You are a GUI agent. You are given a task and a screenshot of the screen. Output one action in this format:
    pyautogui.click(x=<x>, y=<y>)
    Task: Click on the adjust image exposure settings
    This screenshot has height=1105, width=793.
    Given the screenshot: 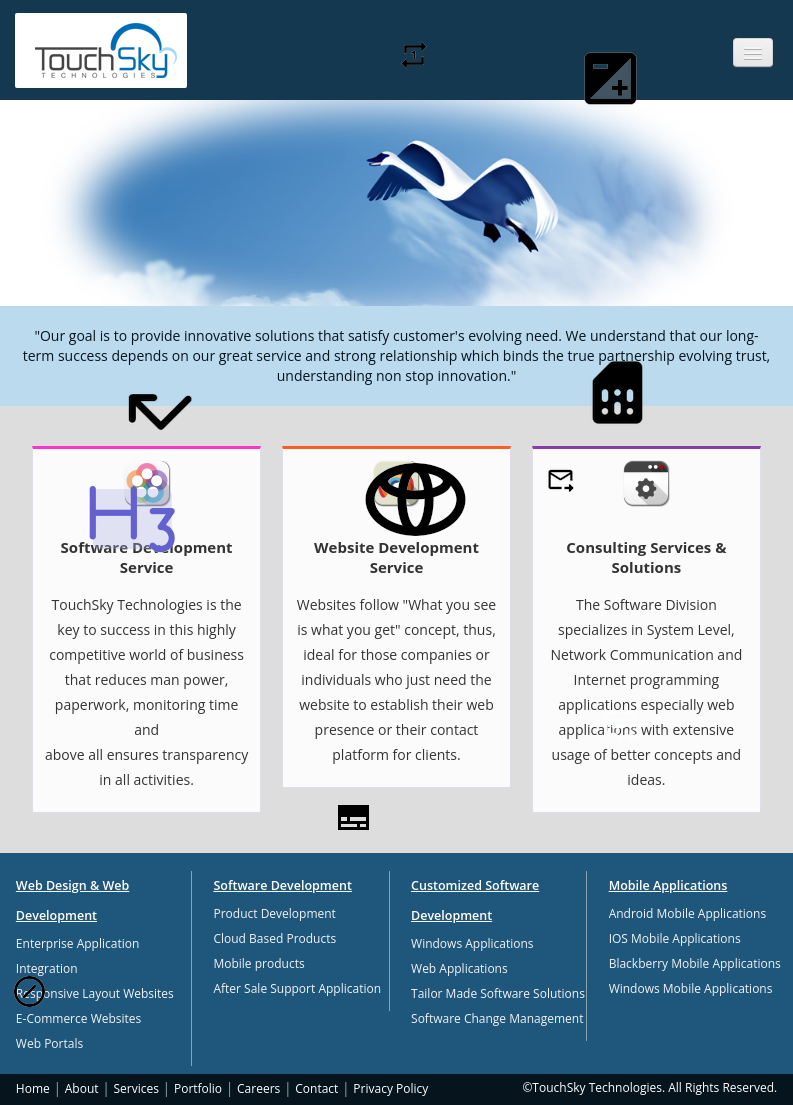 What is the action you would take?
    pyautogui.click(x=610, y=78)
    